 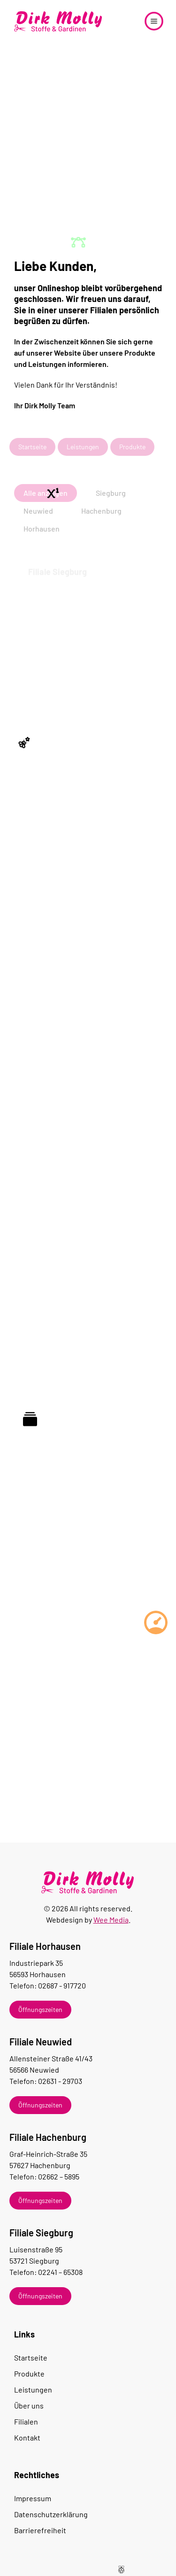 I want to click on apply superscript formatting to selected text, so click(x=52, y=493).